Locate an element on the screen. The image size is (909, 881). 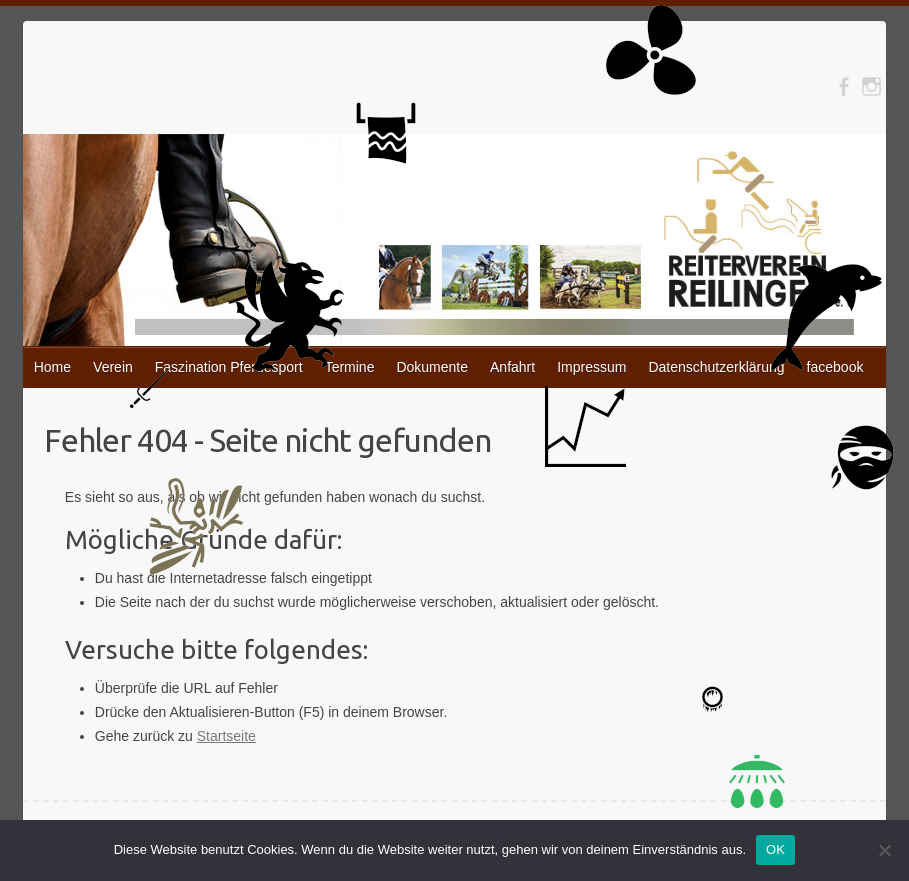
access boat or marine vehicle settings is located at coordinates (651, 50).